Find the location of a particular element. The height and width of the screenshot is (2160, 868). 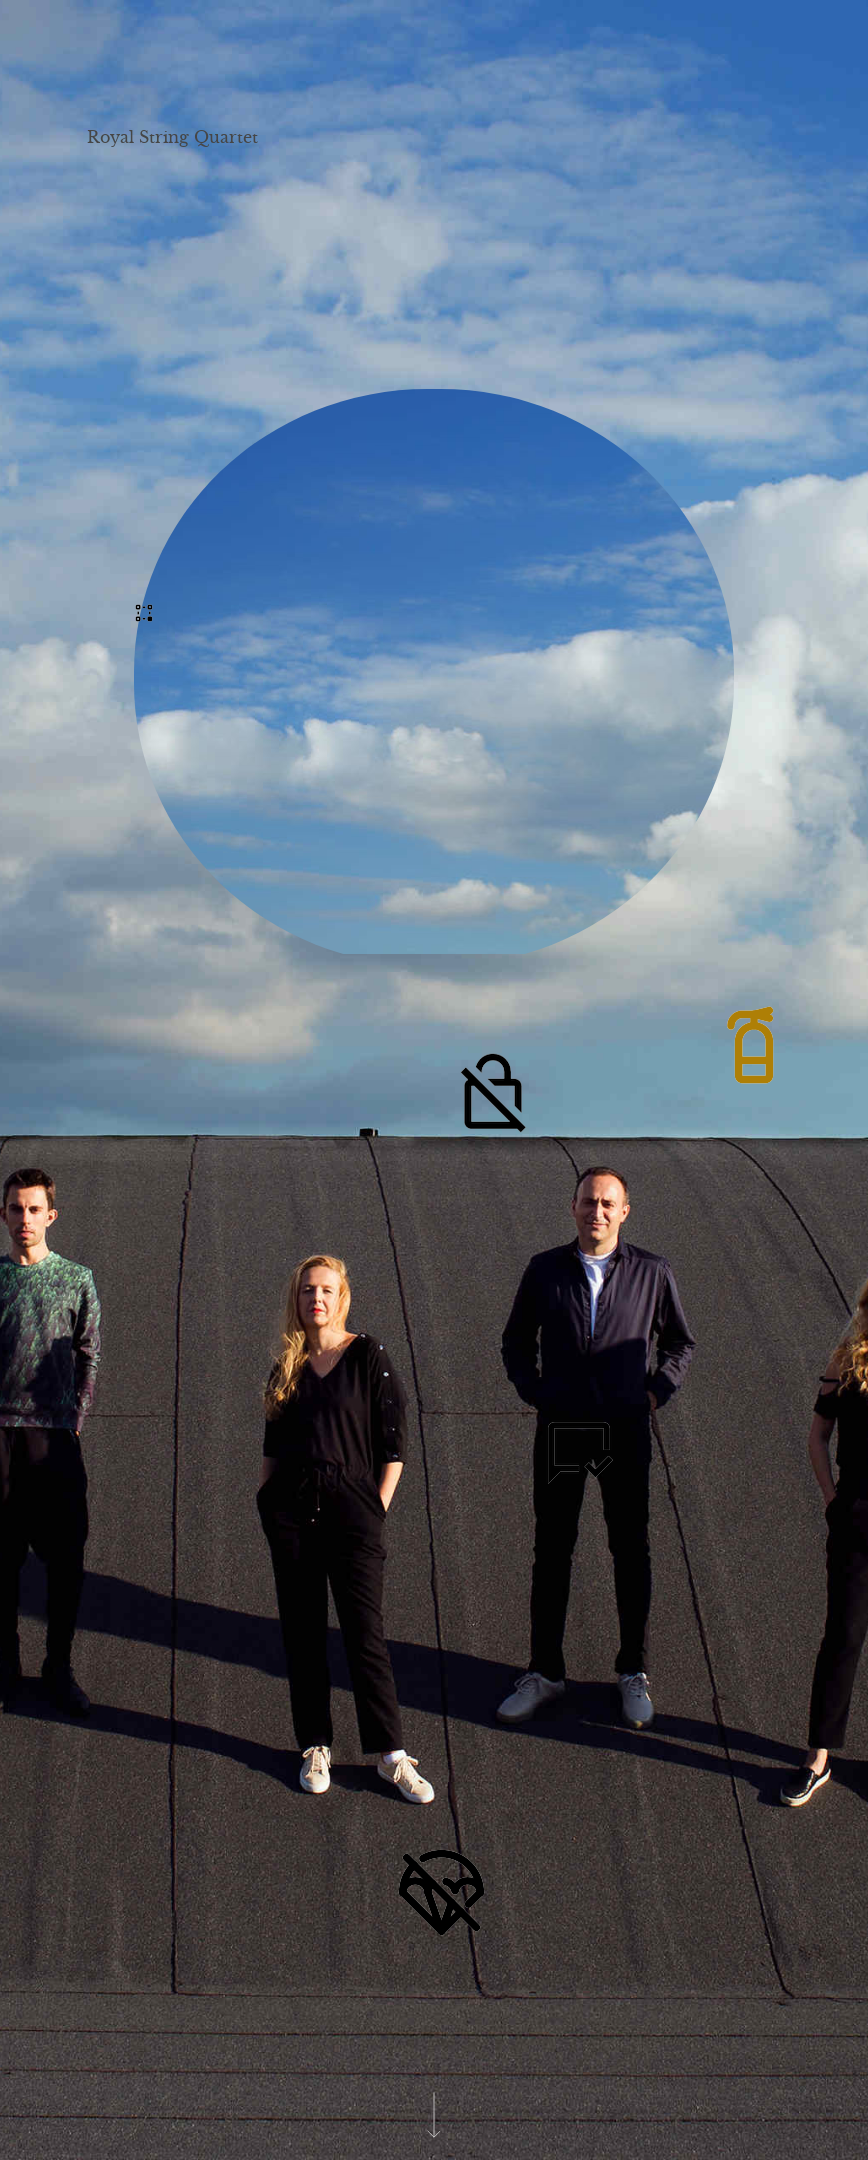

mark a message as read is located at coordinates (579, 1453).